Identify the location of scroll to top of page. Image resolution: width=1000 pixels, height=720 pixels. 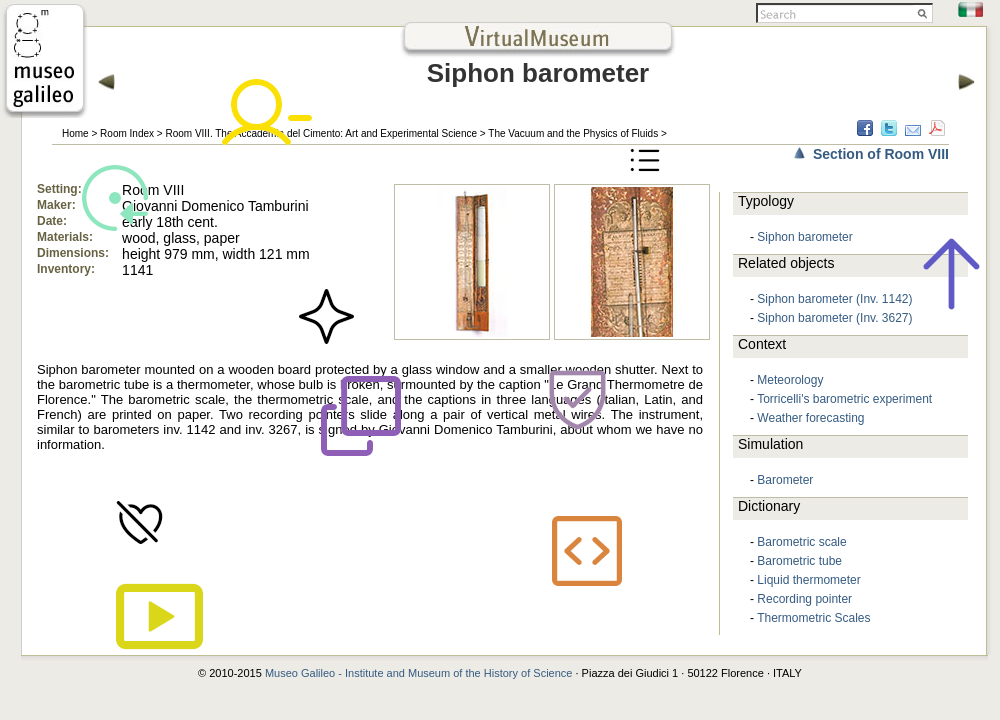
(952, 275).